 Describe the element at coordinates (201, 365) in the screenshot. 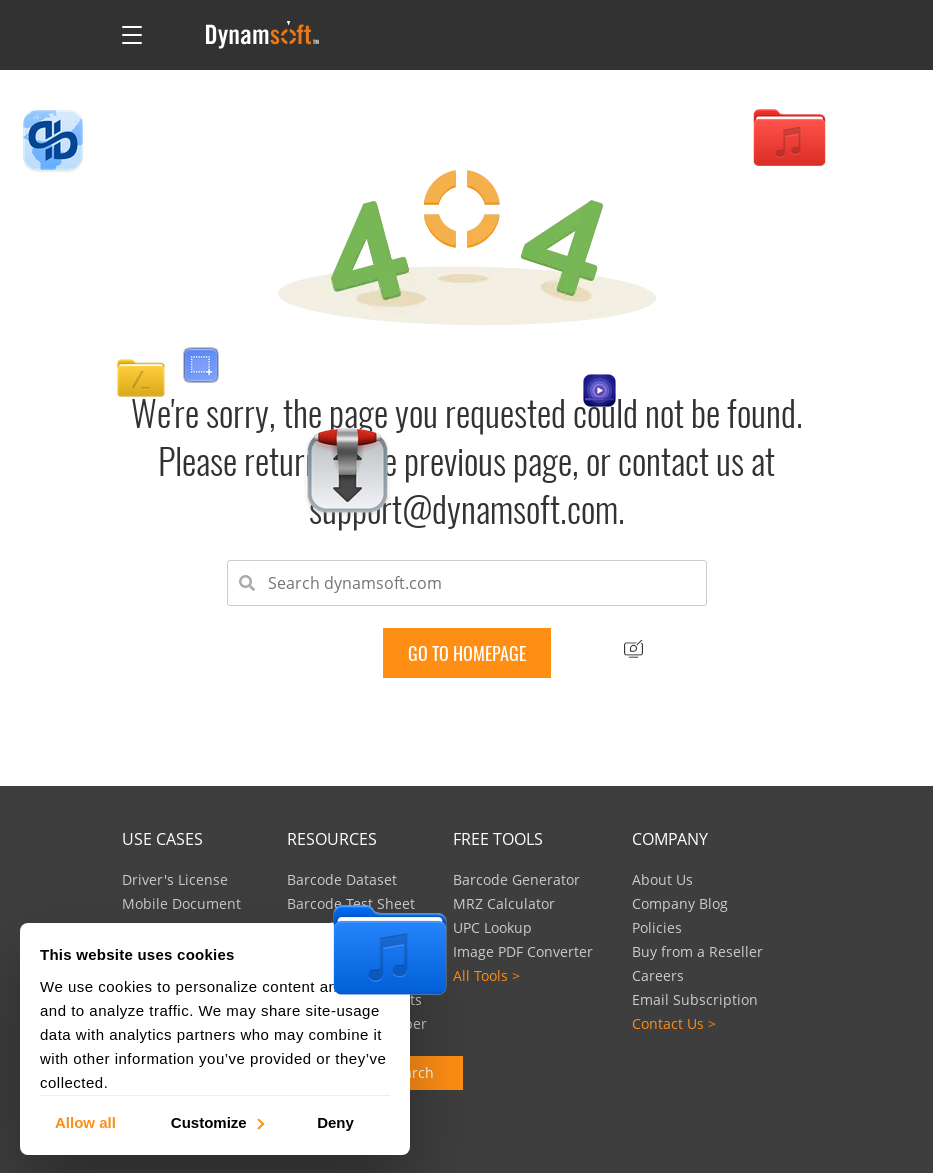

I see `take a screenshot` at that location.